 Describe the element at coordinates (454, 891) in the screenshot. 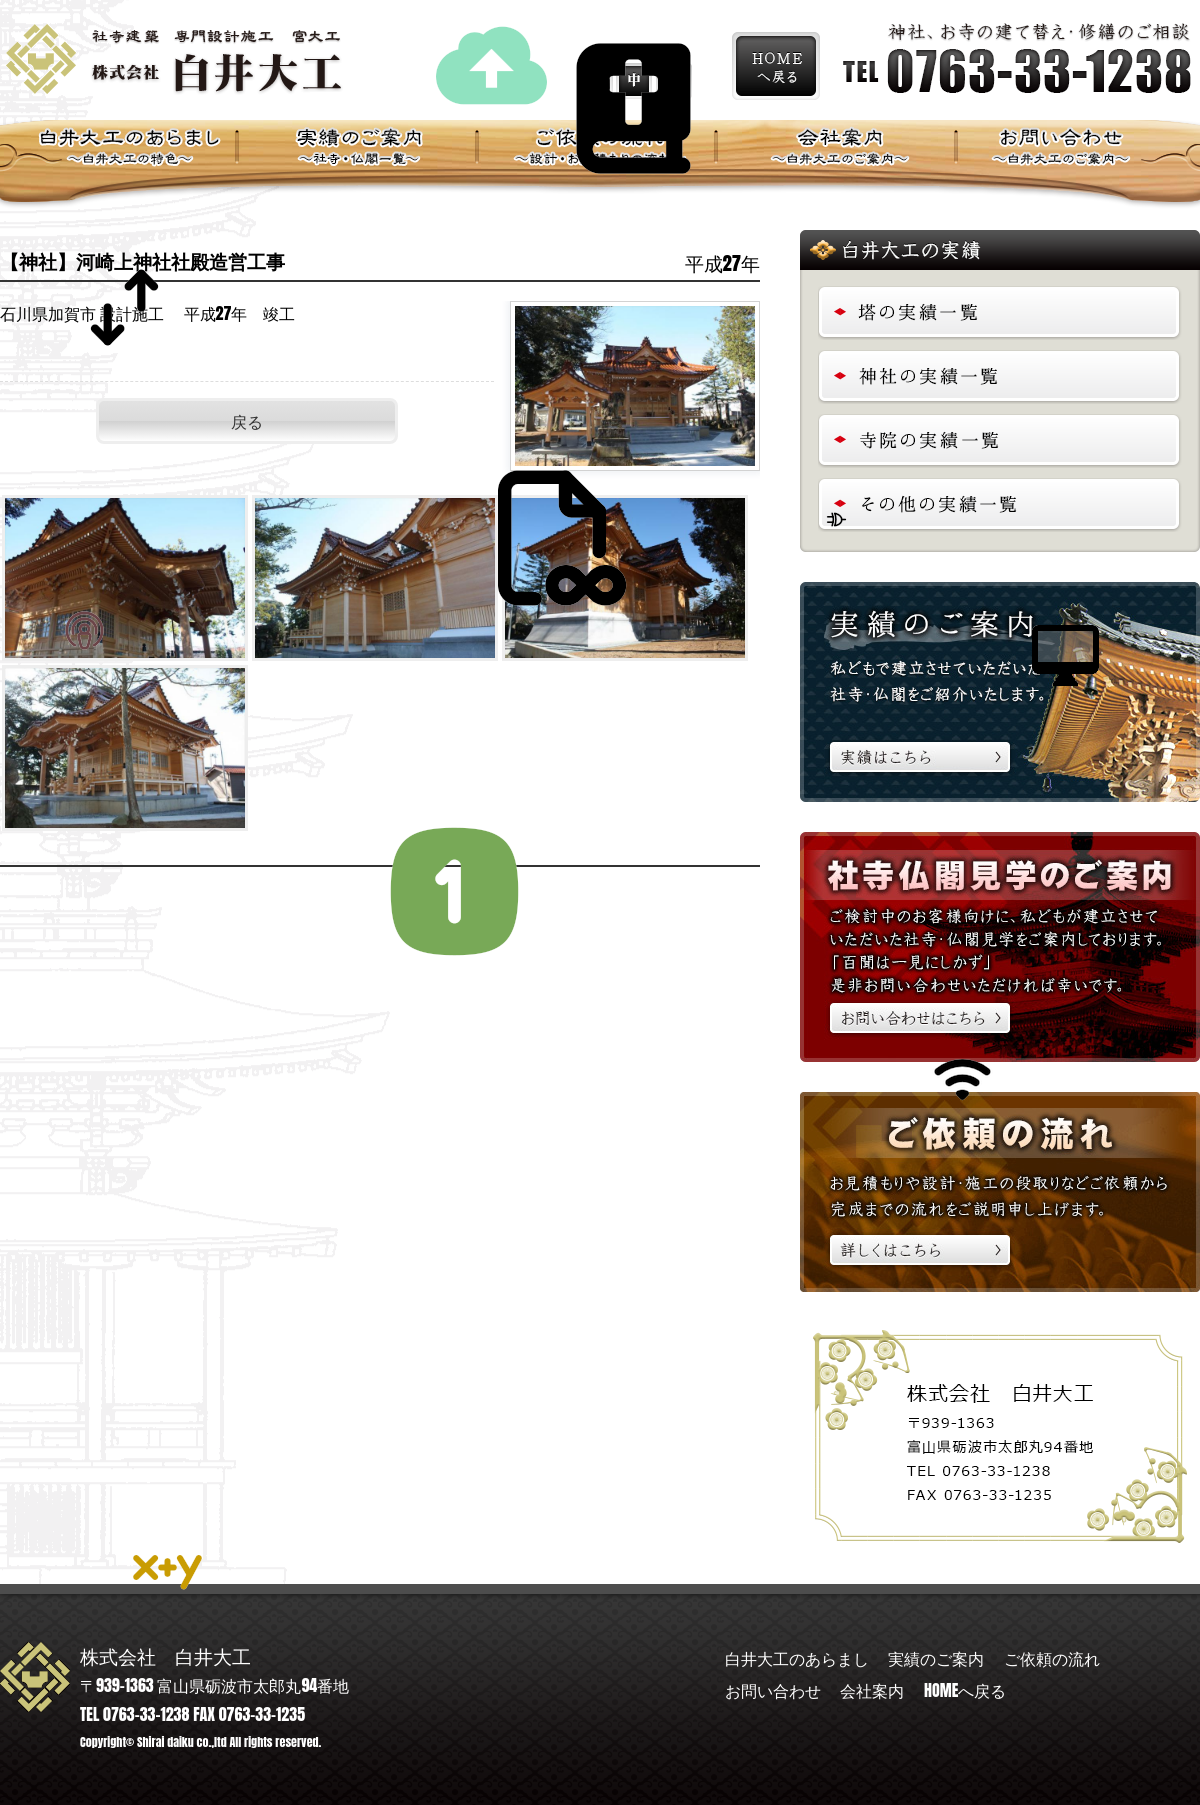

I see `indicates step one in a multi-step process` at that location.